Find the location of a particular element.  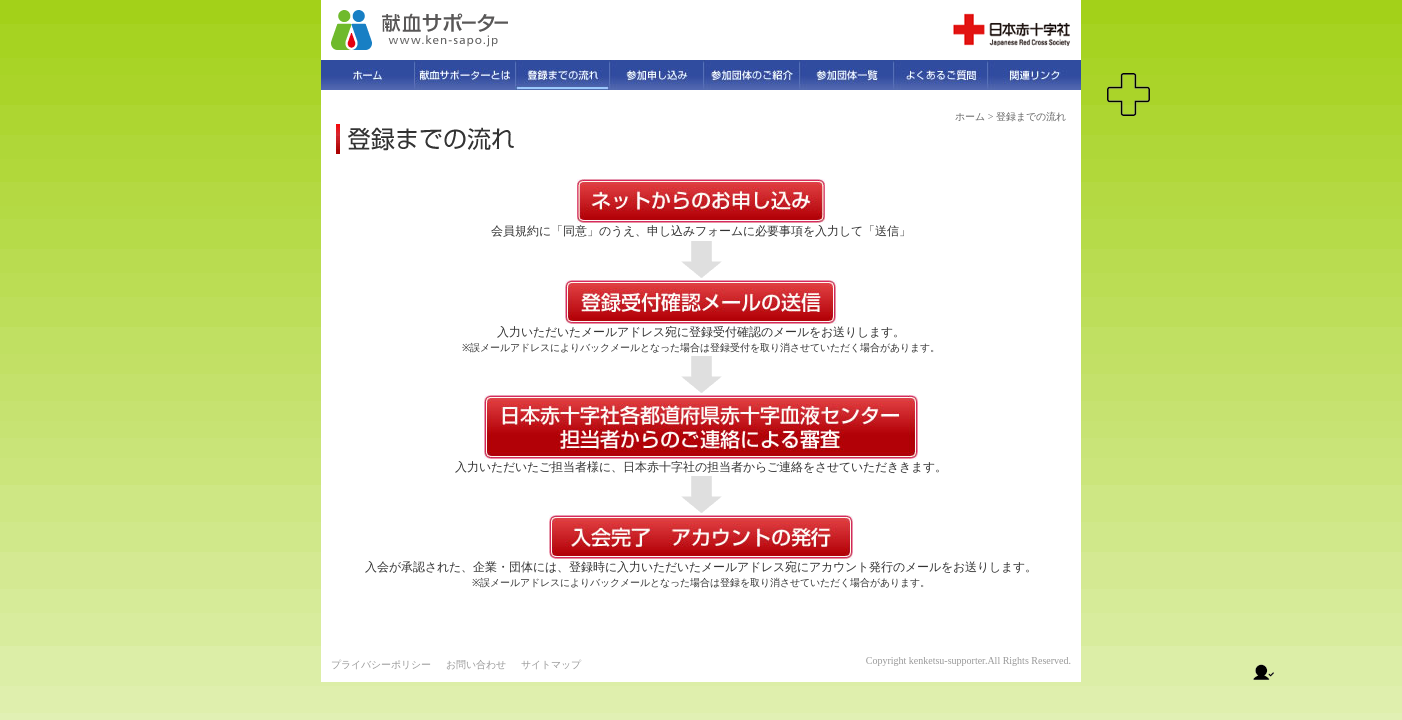

access first aid or medical help information is located at coordinates (1128, 94).